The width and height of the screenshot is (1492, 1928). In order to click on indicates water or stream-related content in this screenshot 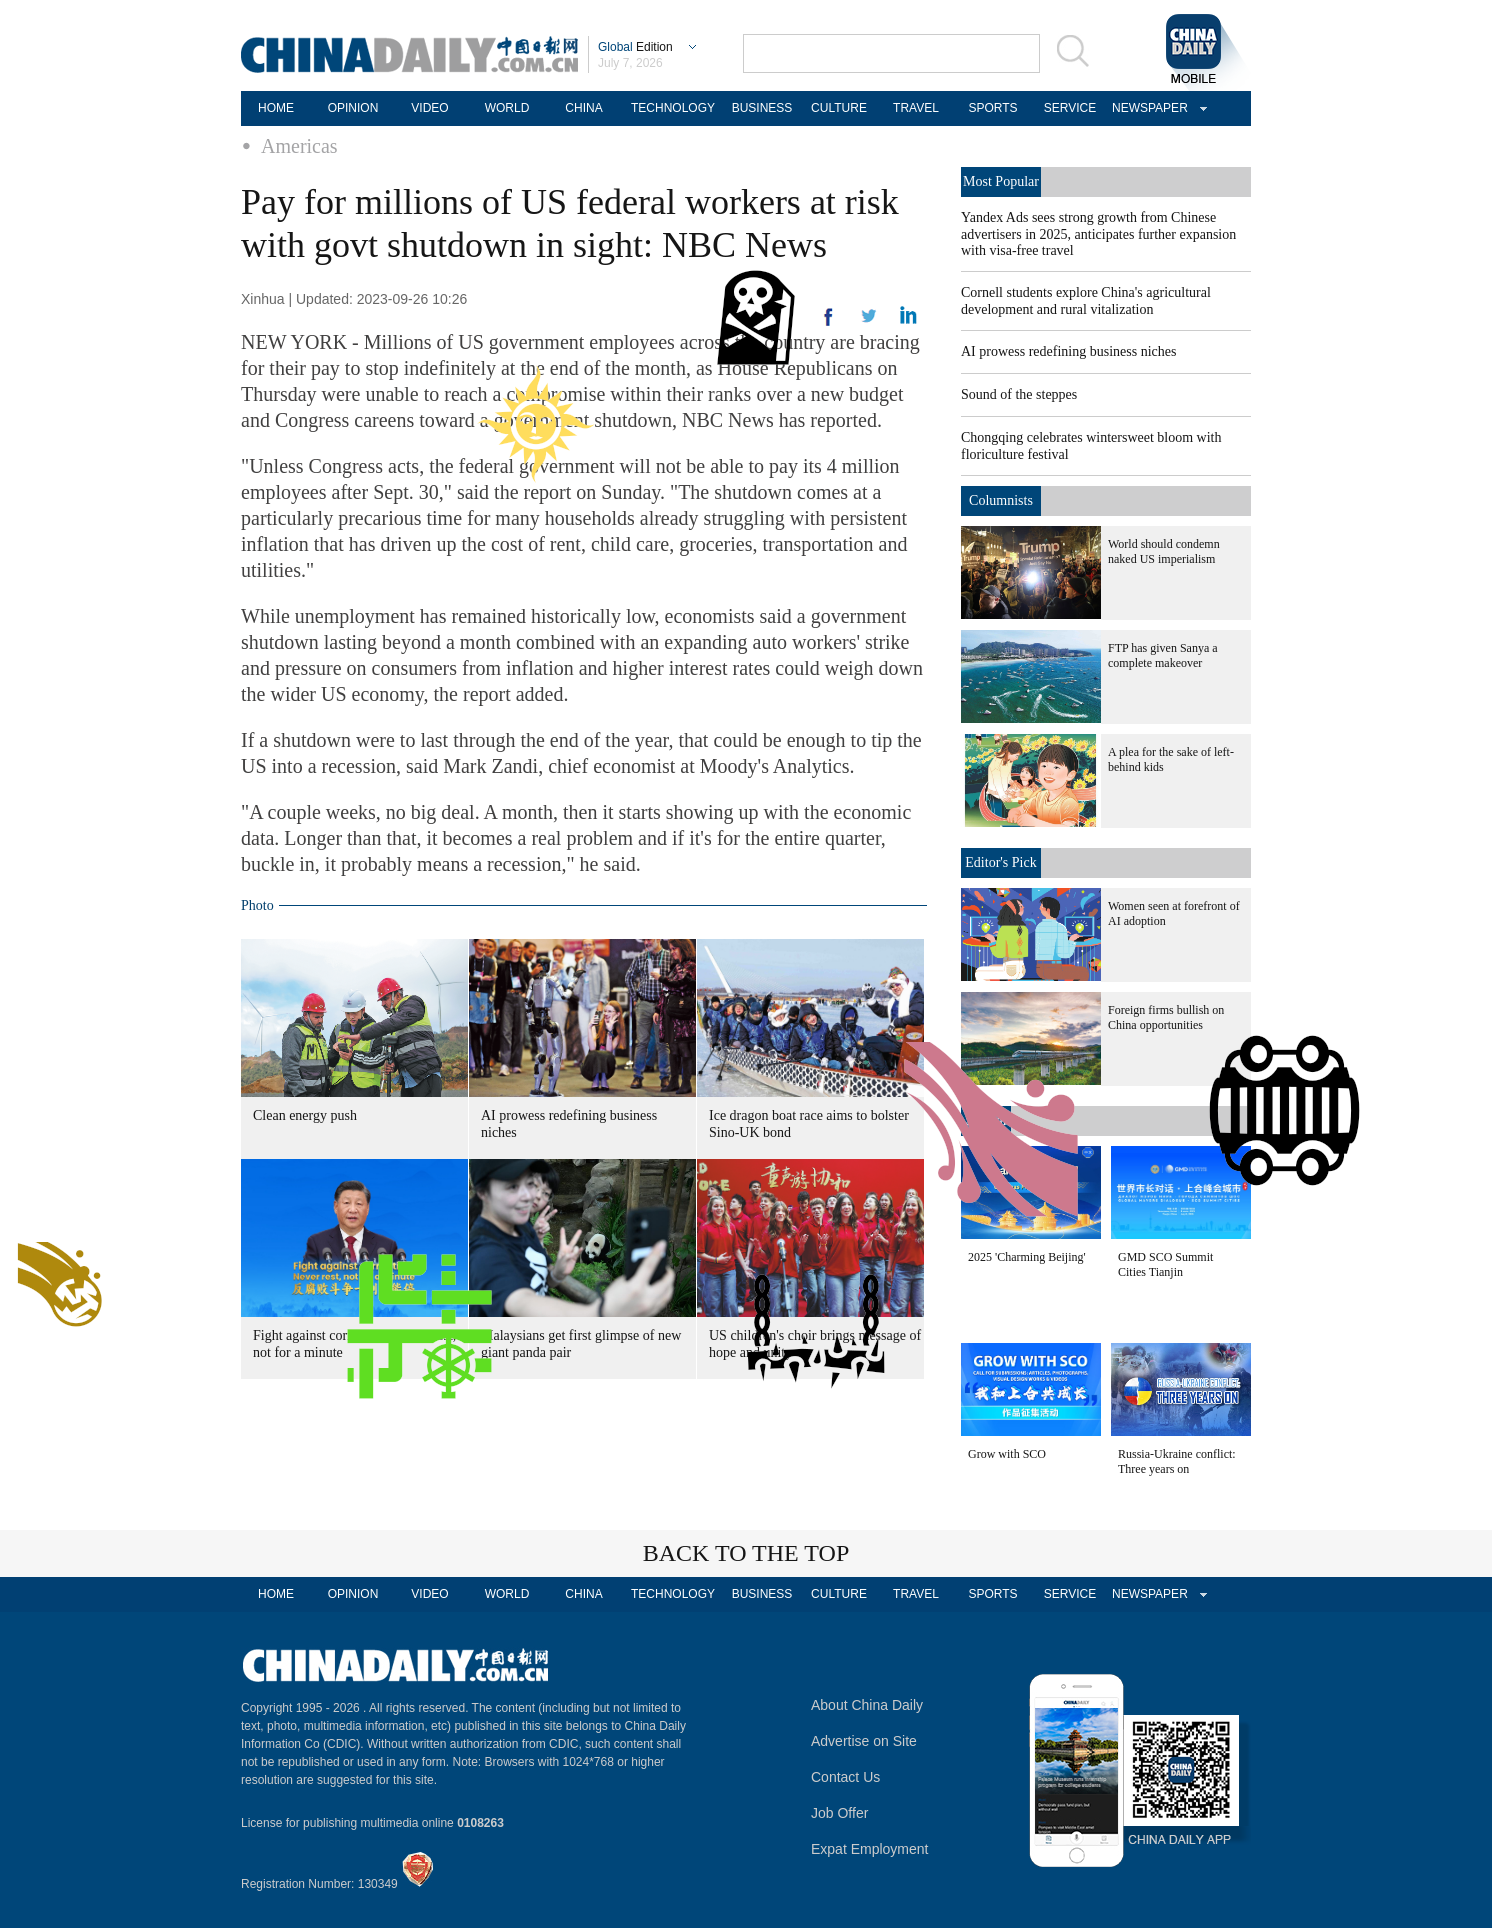, I will do `click(990, 1128)`.